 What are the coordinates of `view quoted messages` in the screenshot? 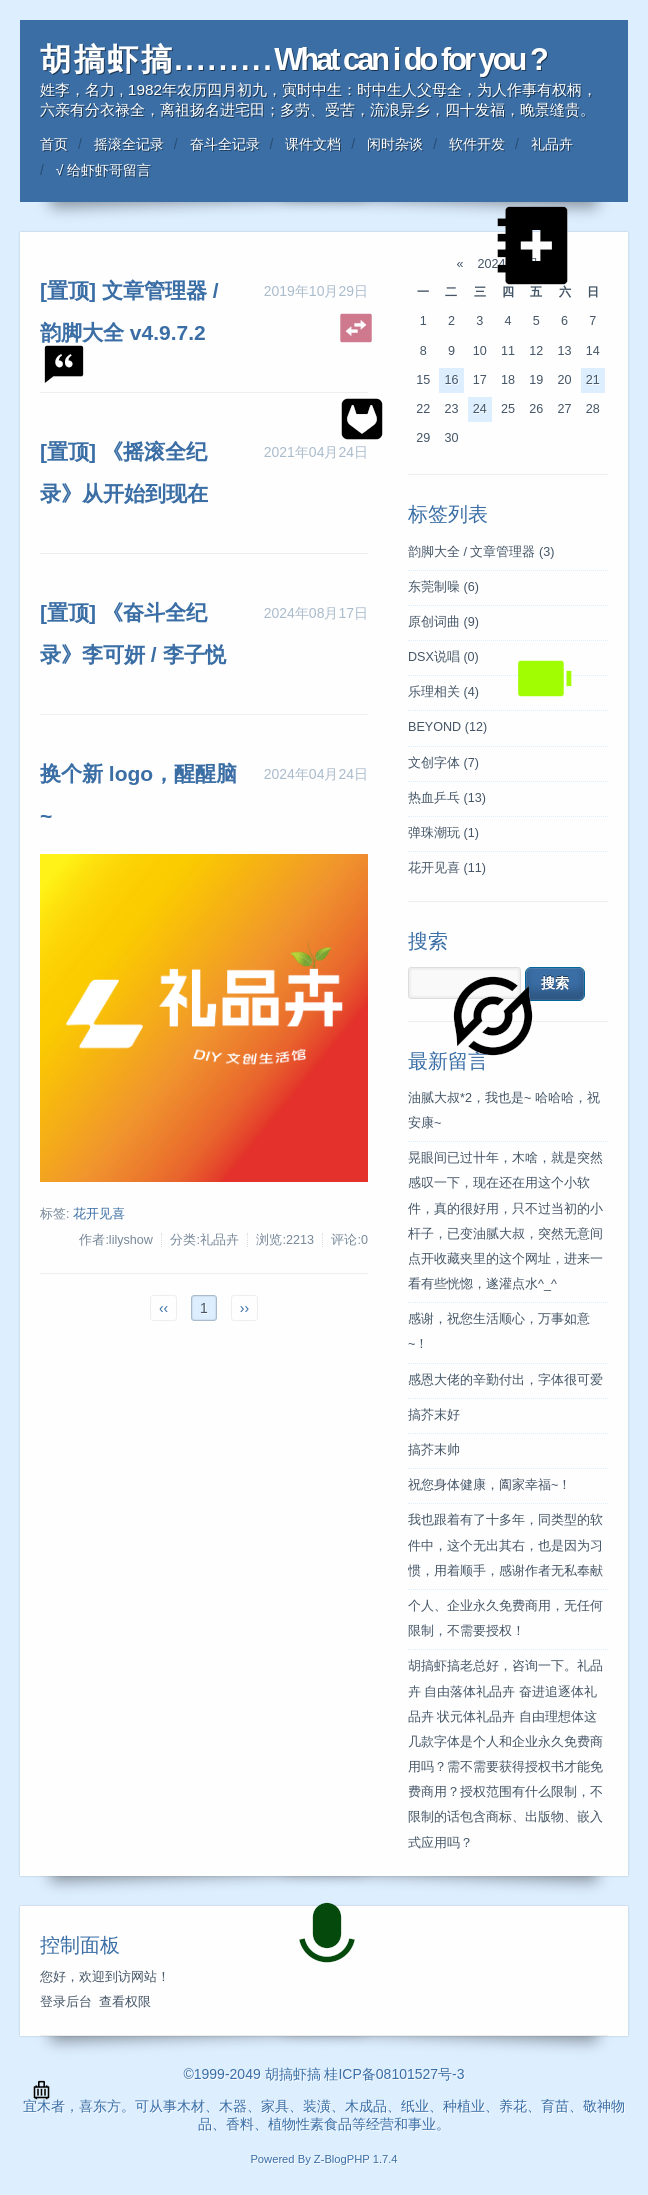 It's located at (64, 363).